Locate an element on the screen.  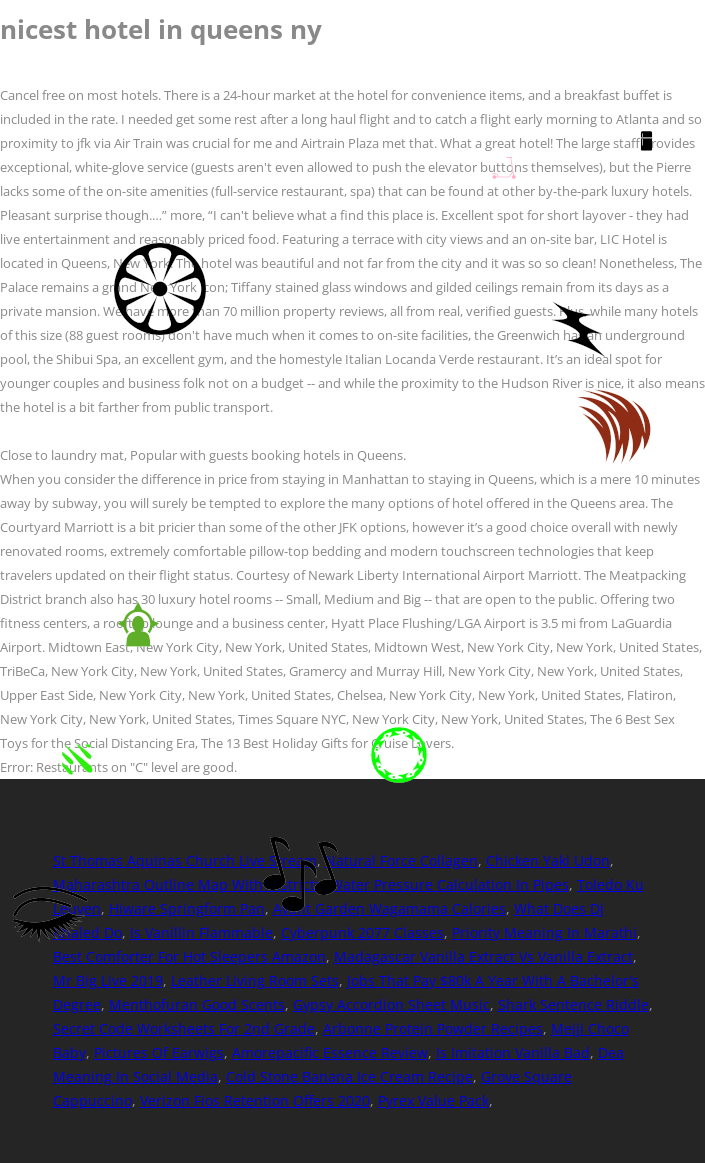
access music or audio player is located at coordinates (300, 874).